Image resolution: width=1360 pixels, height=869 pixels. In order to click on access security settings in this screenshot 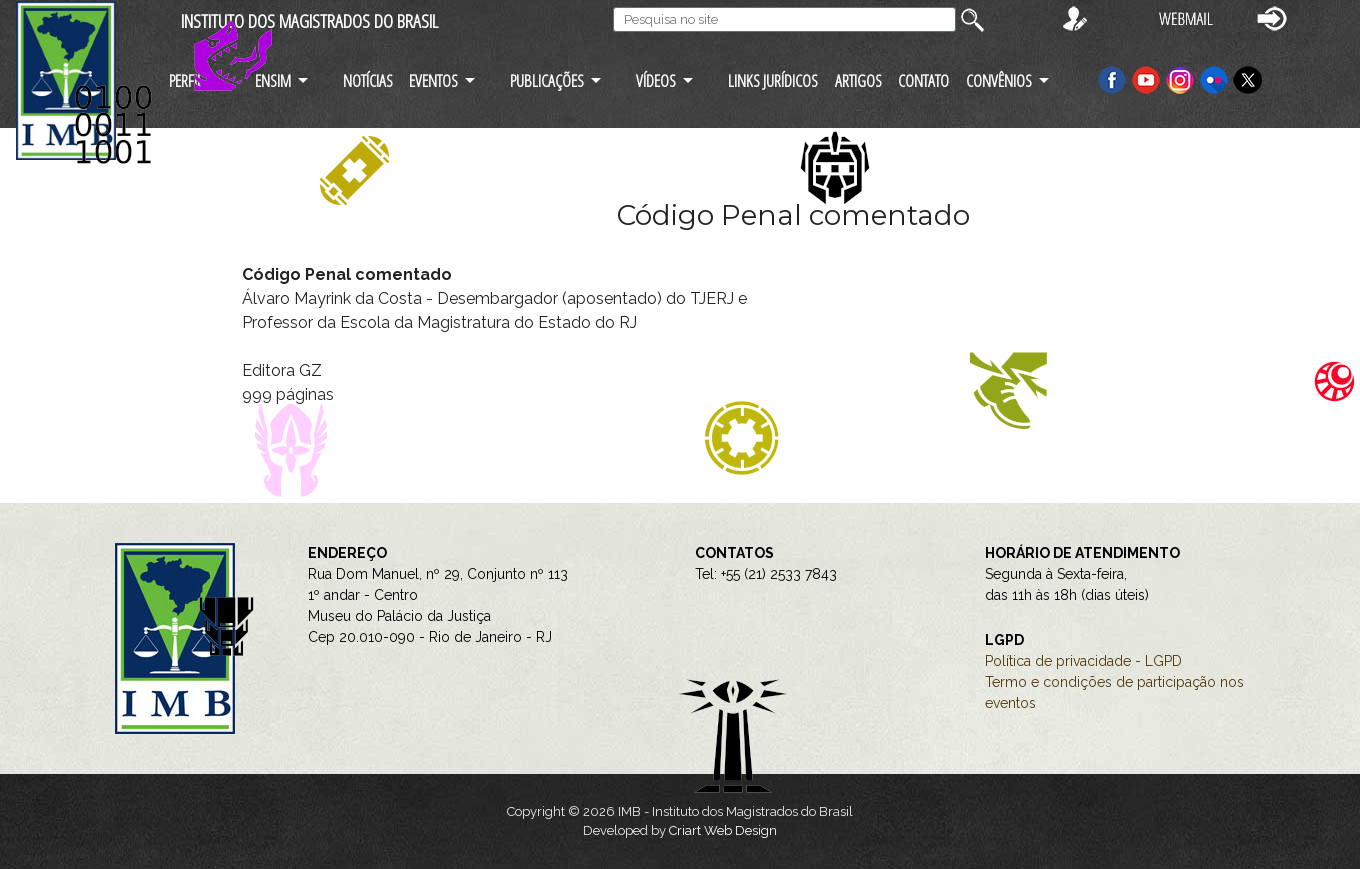, I will do `click(742, 438)`.